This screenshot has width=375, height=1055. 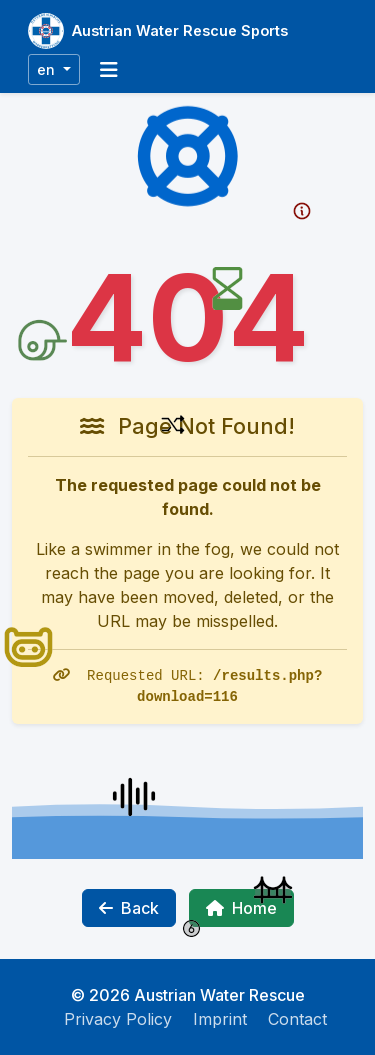 I want to click on view more information or details, so click(x=302, y=211).